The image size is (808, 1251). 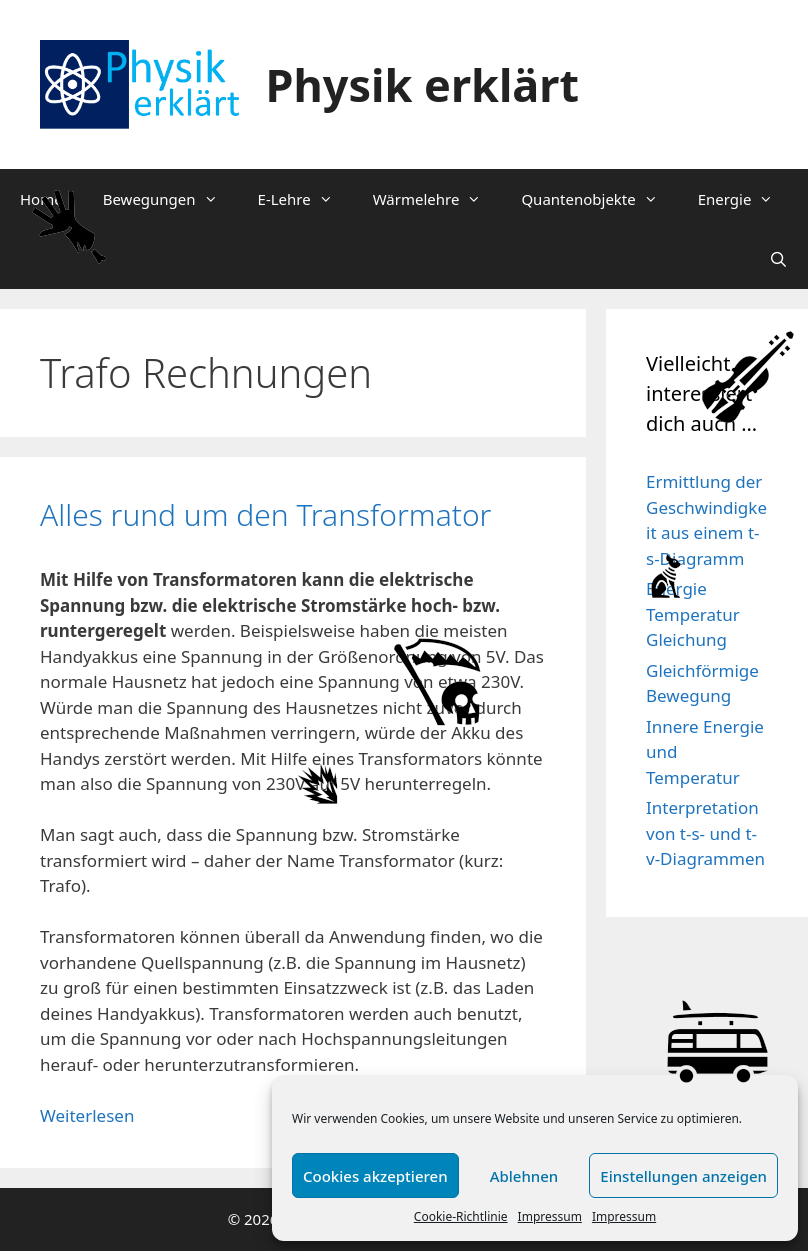 What do you see at coordinates (717, 1037) in the screenshot?
I see `browse surf or beach-related activities` at bounding box center [717, 1037].